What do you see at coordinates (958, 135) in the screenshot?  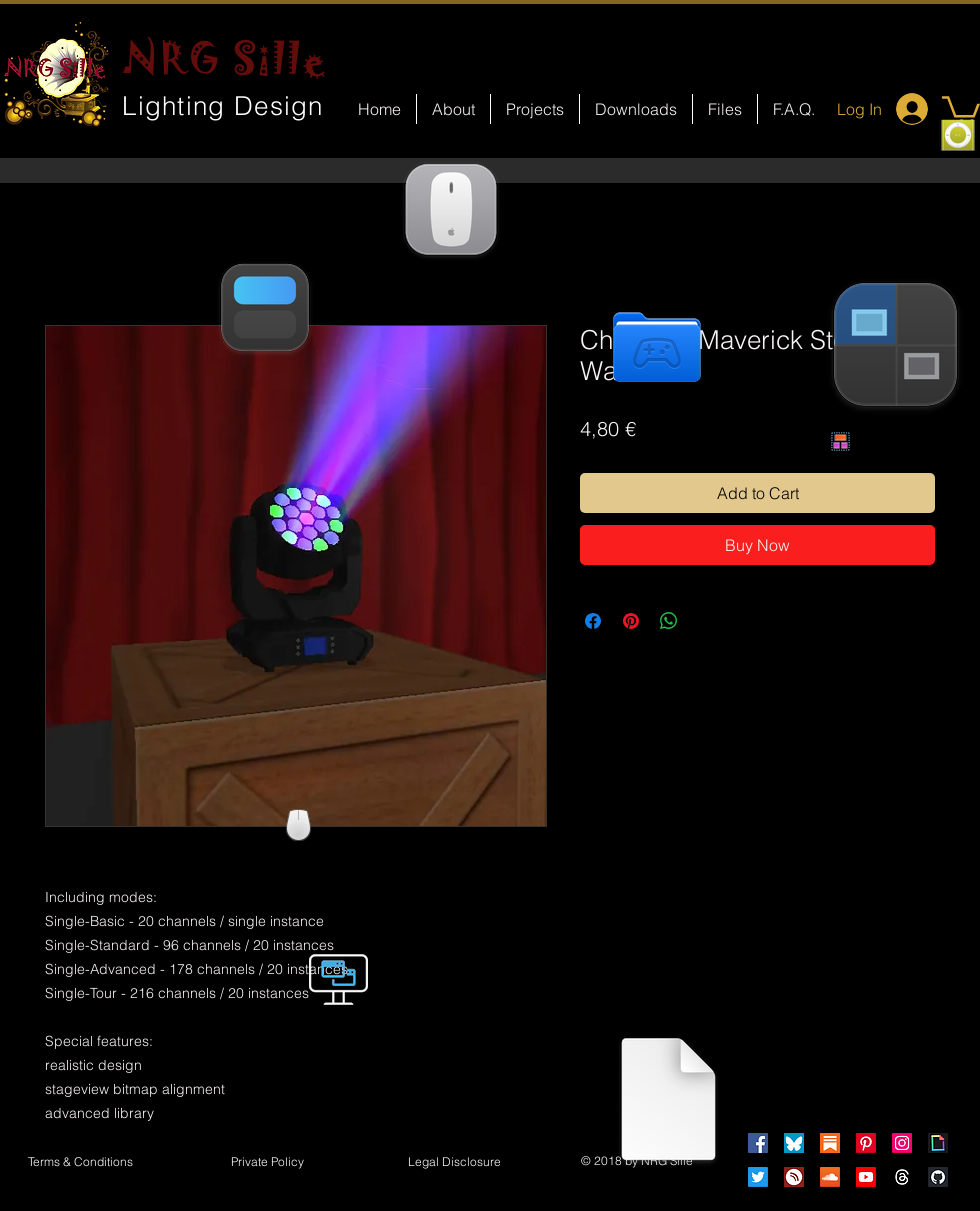 I see `iPod shuffle device connected` at bounding box center [958, 135].